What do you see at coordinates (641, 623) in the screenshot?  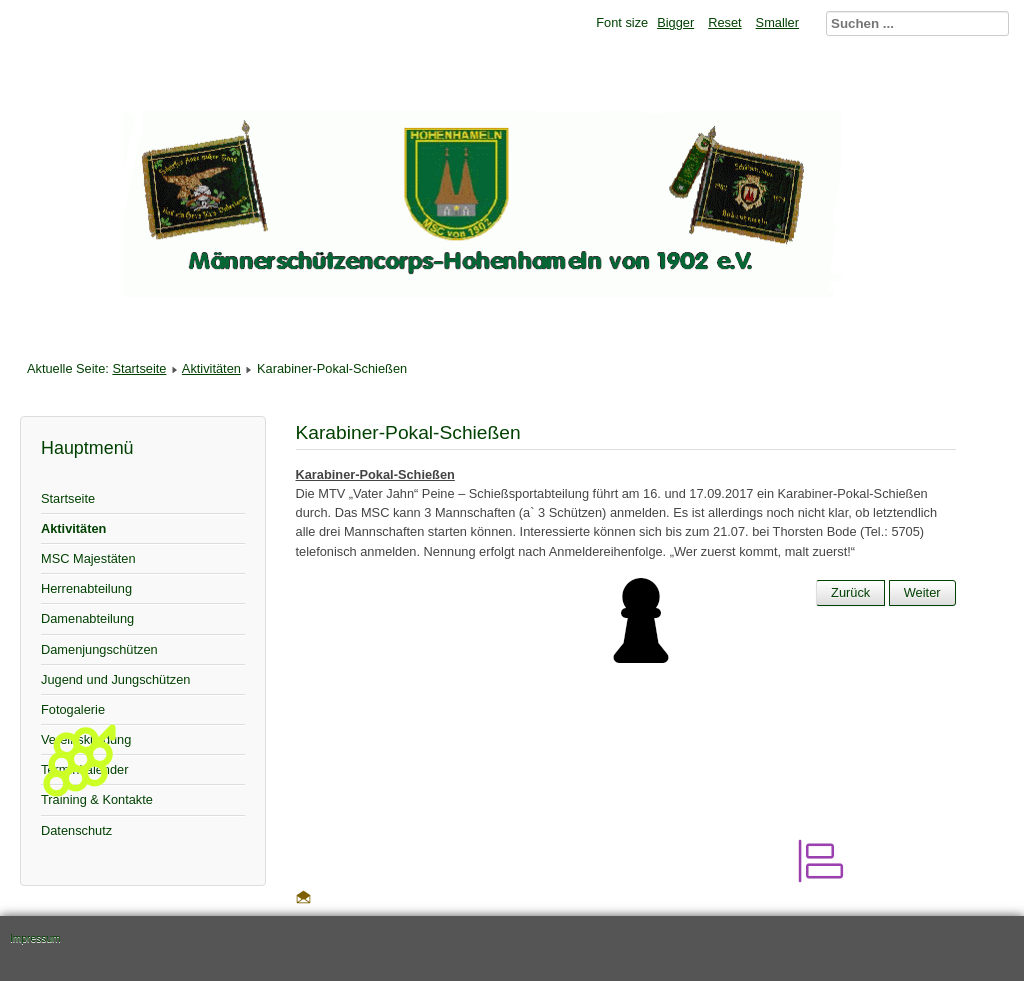 I see `play chess or access chess game` at bounding box center [641, 623].